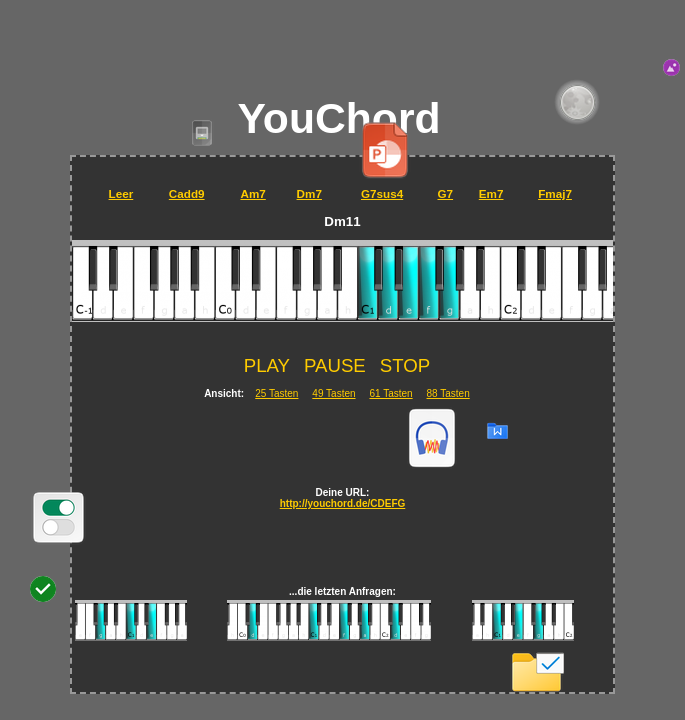  I want to click on access your photo library, so click(671, 67).